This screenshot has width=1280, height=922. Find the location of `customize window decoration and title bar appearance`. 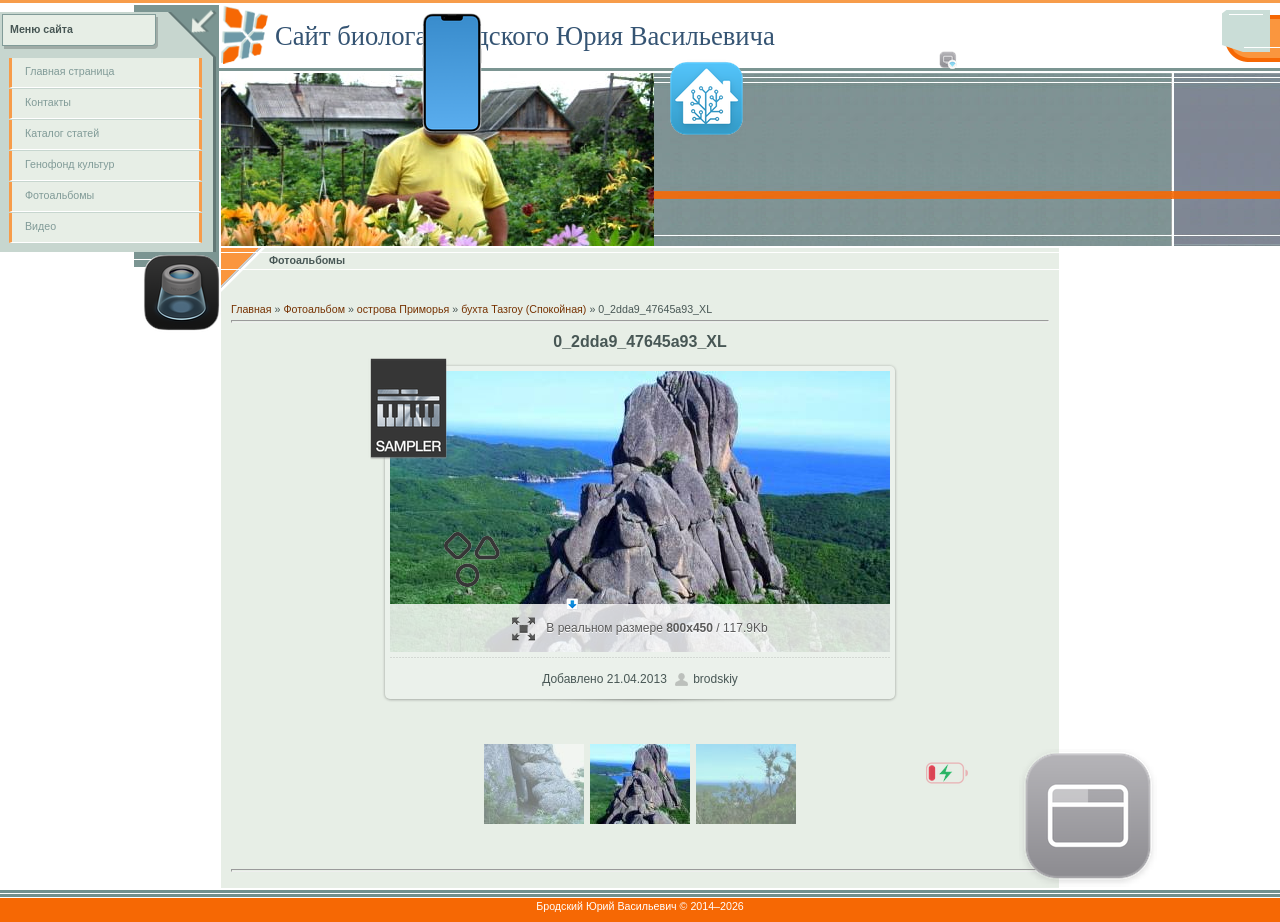

customize window decoration and title bar appearance is located at coordinates (1088, 818).